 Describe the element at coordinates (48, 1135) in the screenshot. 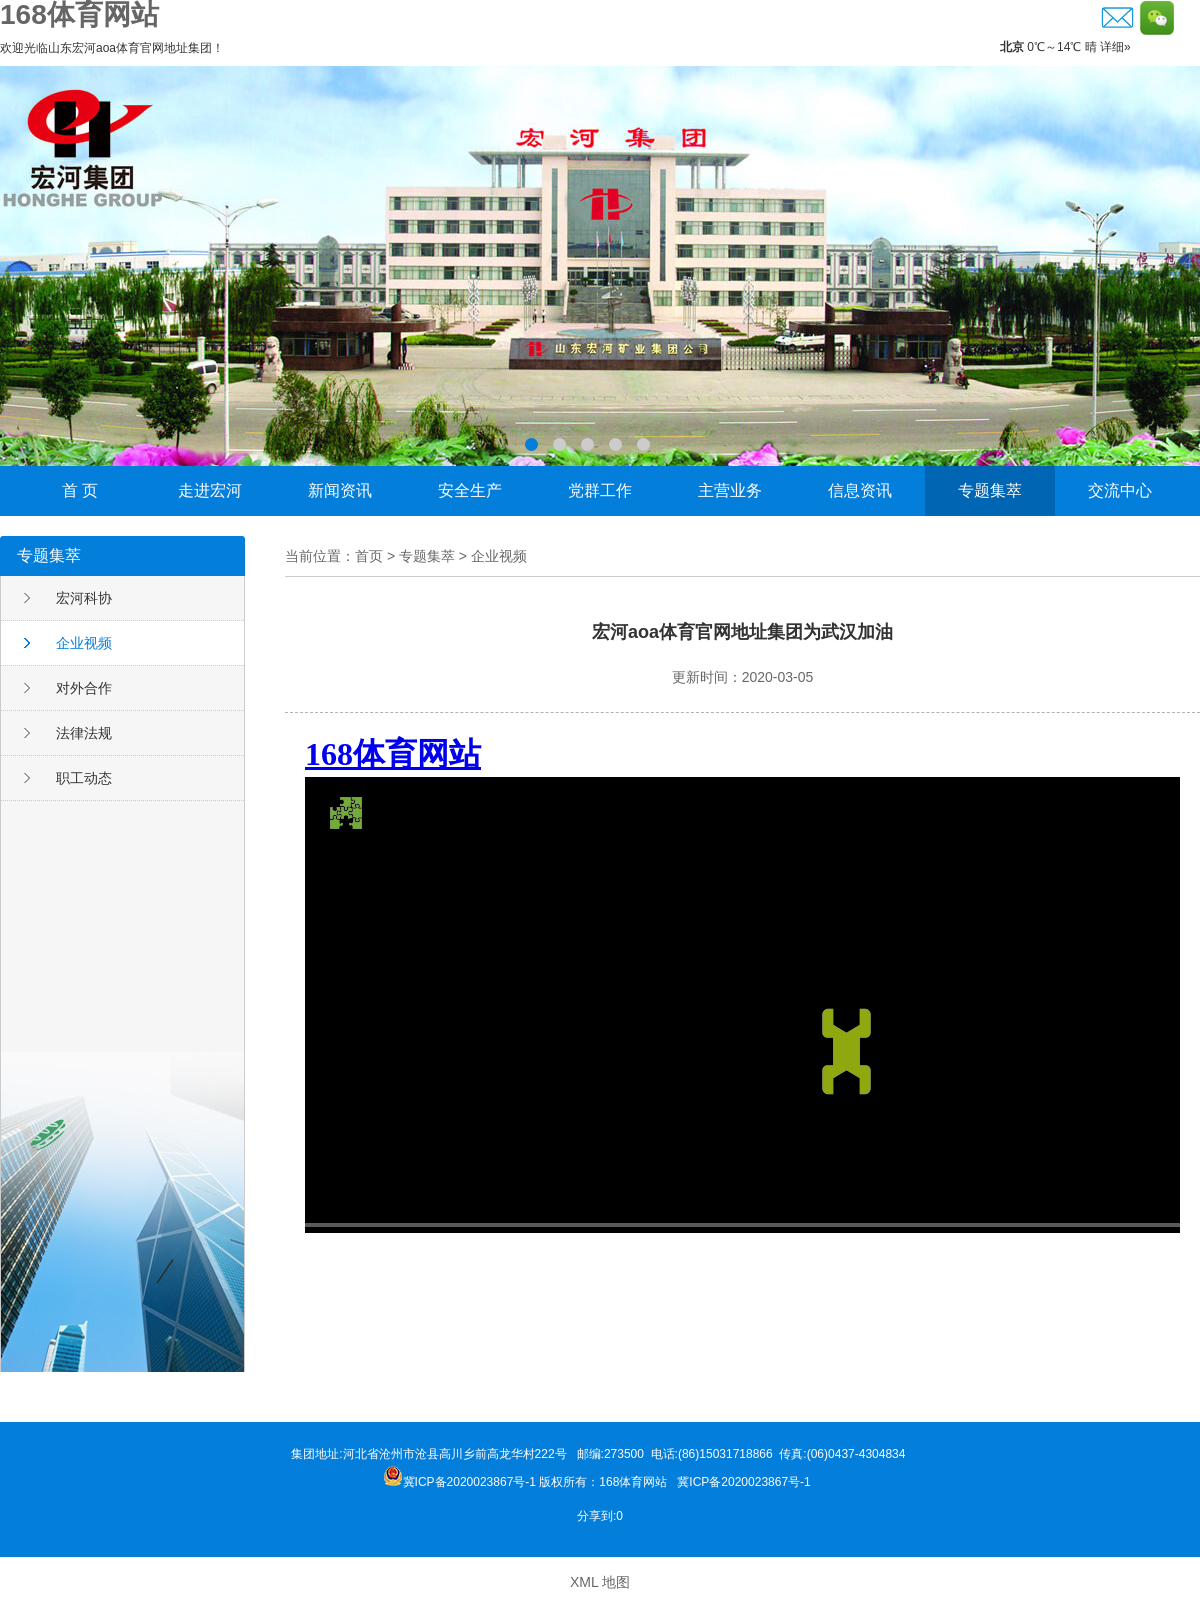

I see `access food or dining options` at that location.